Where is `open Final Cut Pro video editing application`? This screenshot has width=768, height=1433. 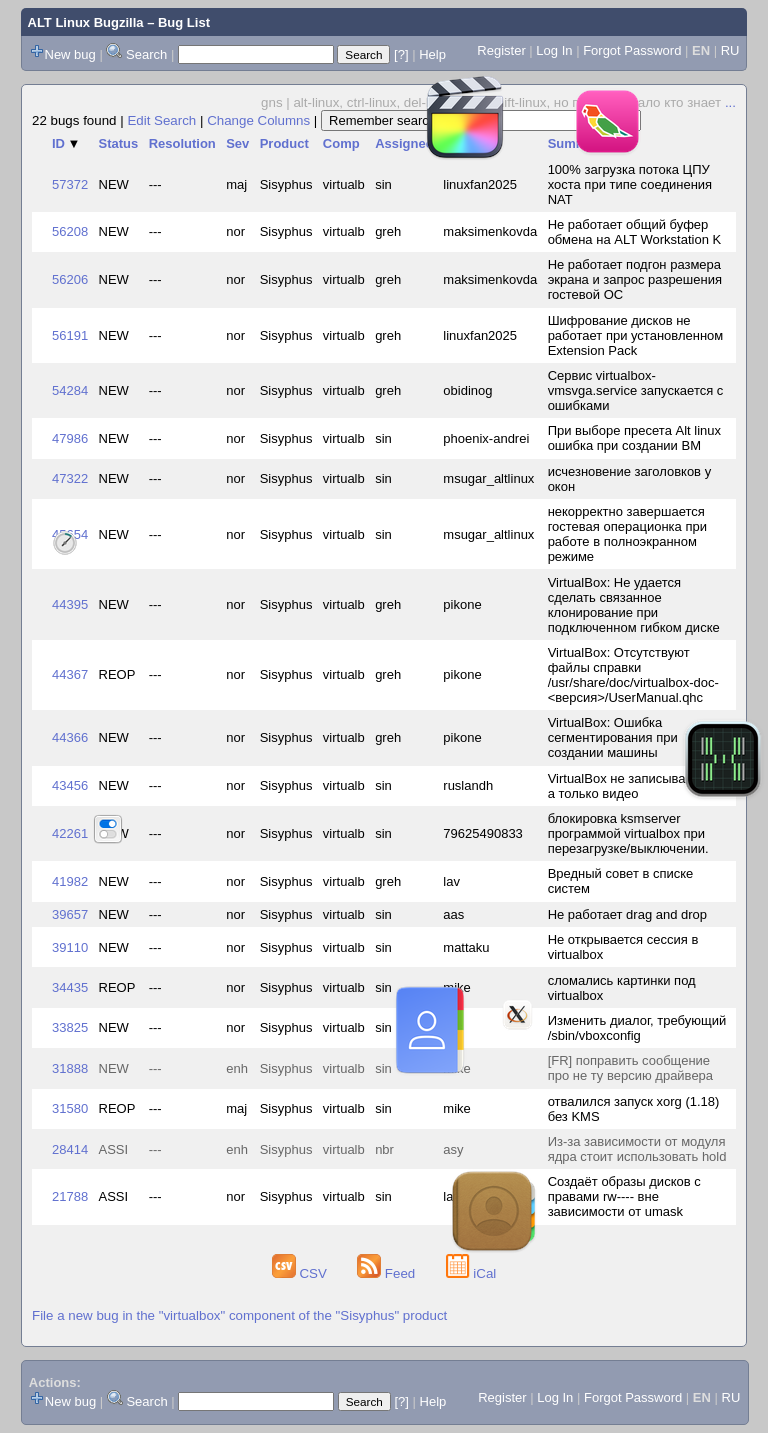 open Final Cut Pro video editing application is located at coordinates (465, 120).